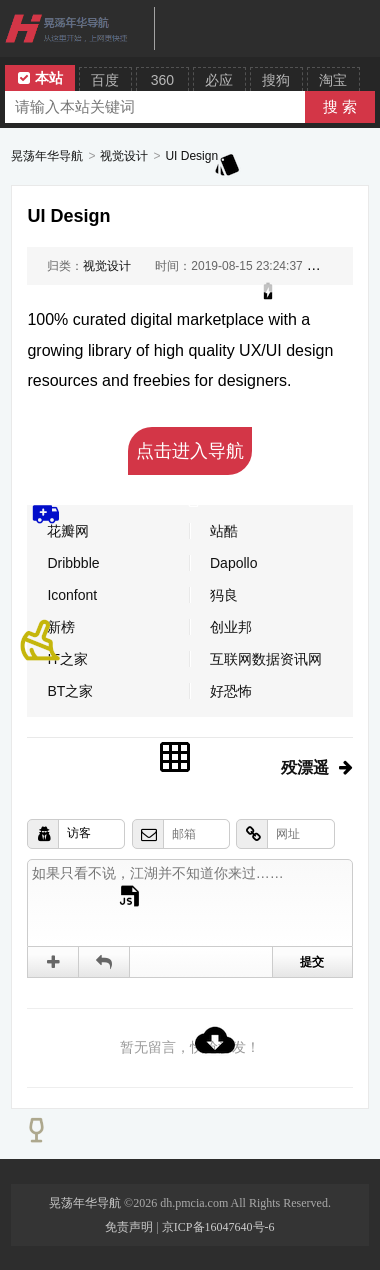  I want to click on apply or change visual styles, so click(227, 164).